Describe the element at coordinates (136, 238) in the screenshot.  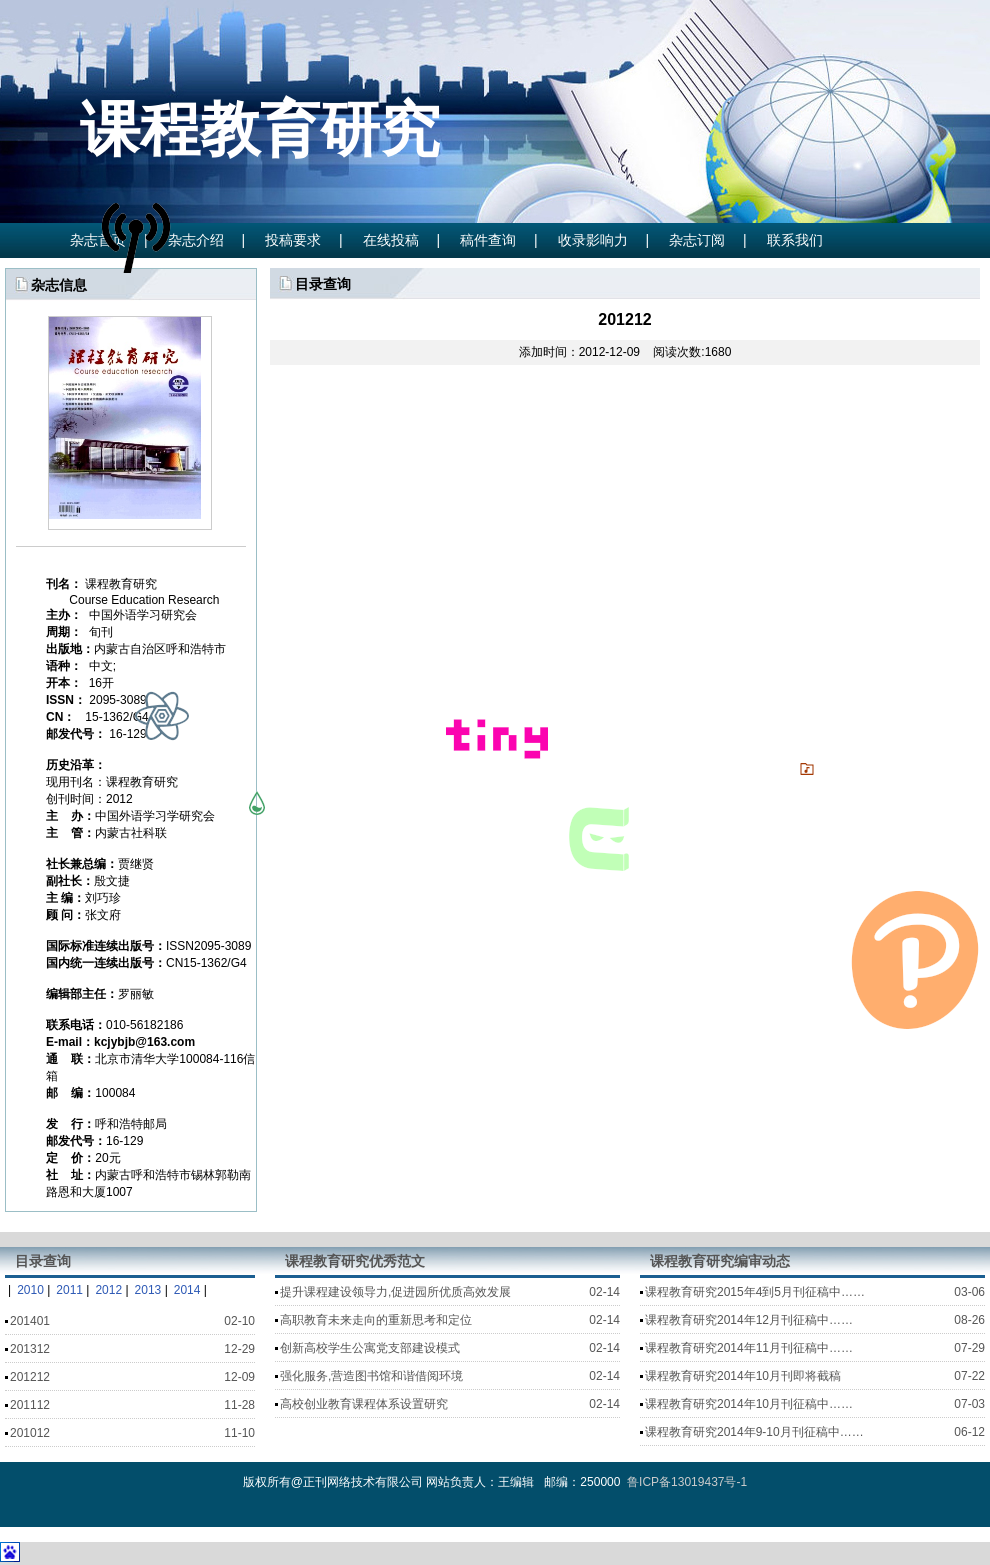
I see `podcast index logo` at that location.